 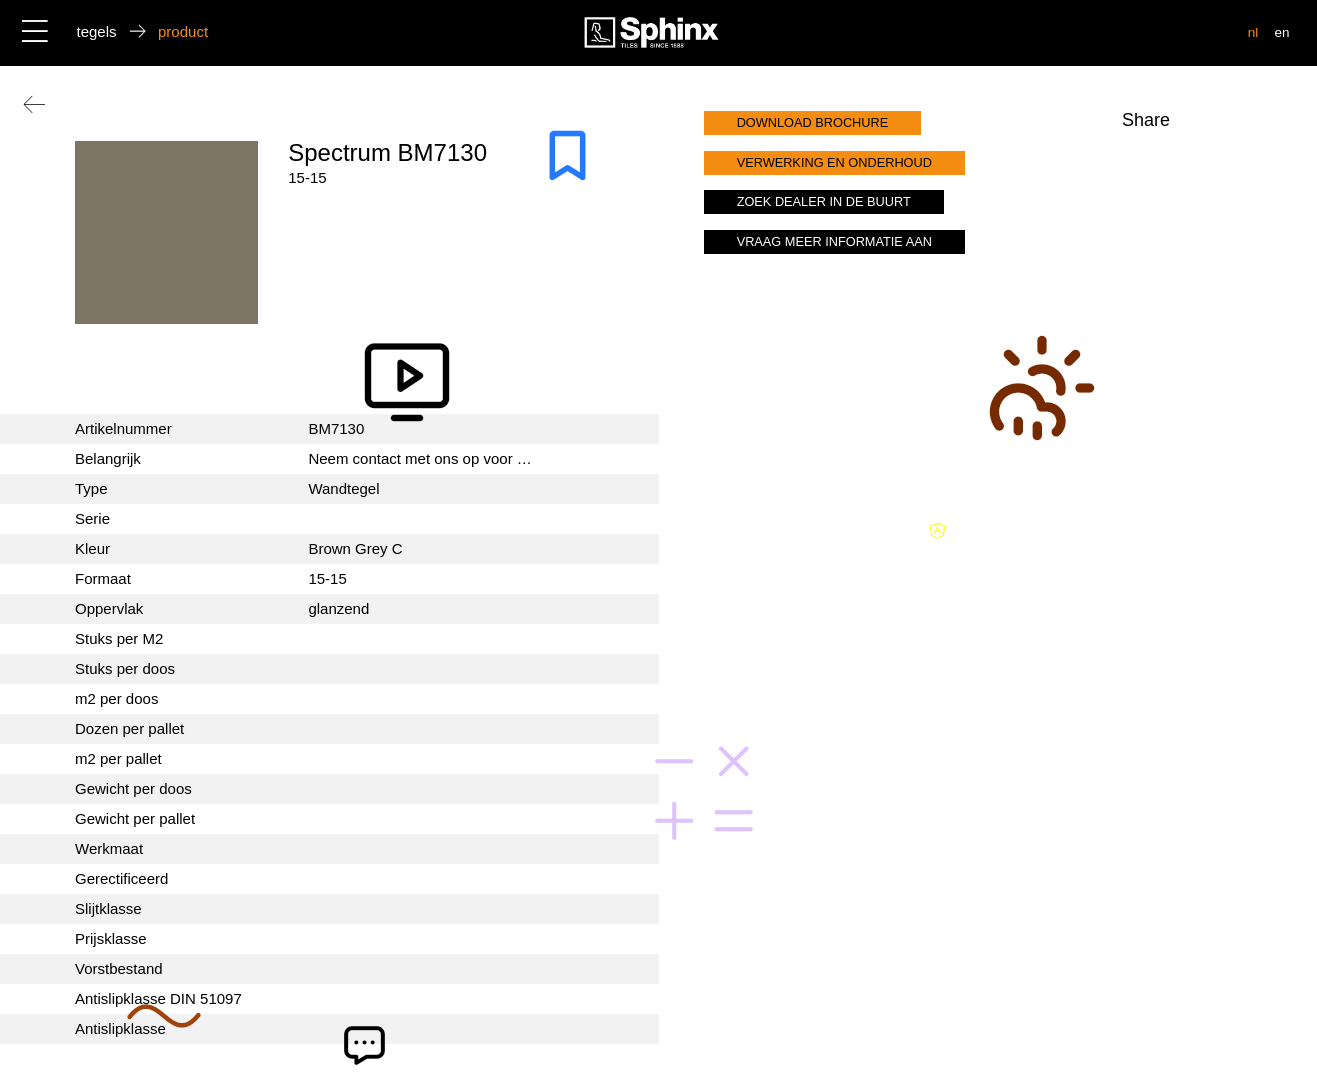 What do you see at coordinates (364, 1044) in the screenshot?
I see `open messaging or chat` at bounding box center [364, 1044].